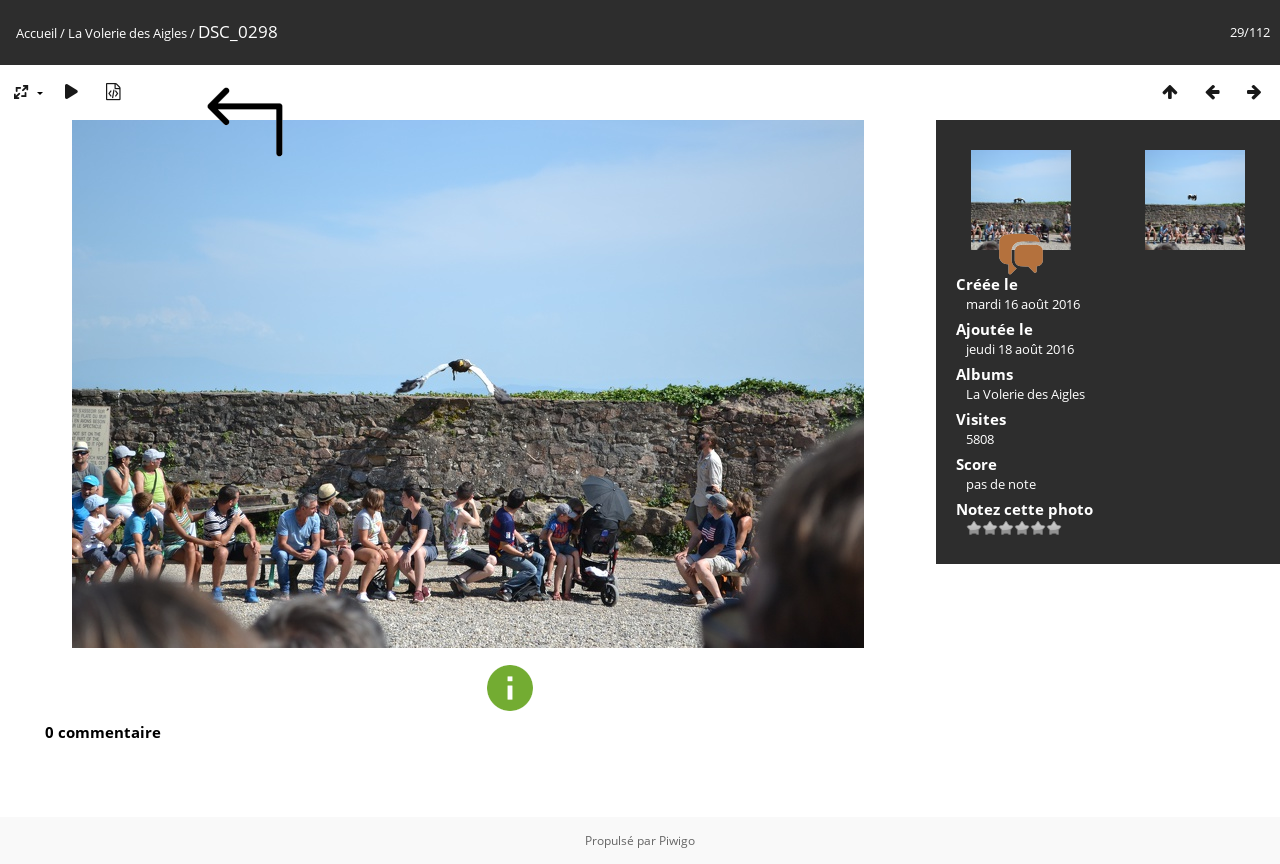  I want to click on view more information or details, so click(510, 688).